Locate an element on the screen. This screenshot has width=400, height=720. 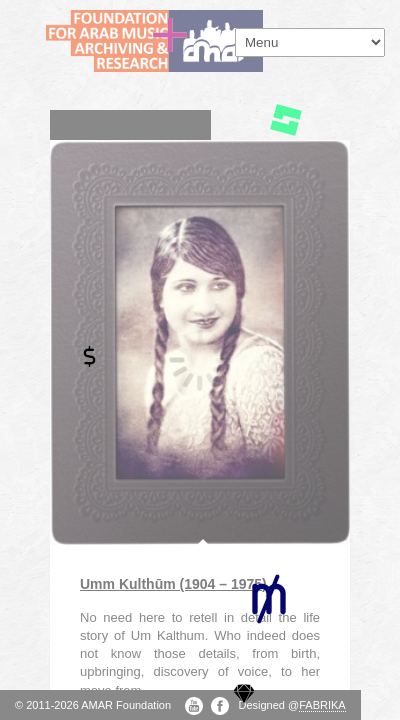
add a new item is located at coordinates (170, 35).